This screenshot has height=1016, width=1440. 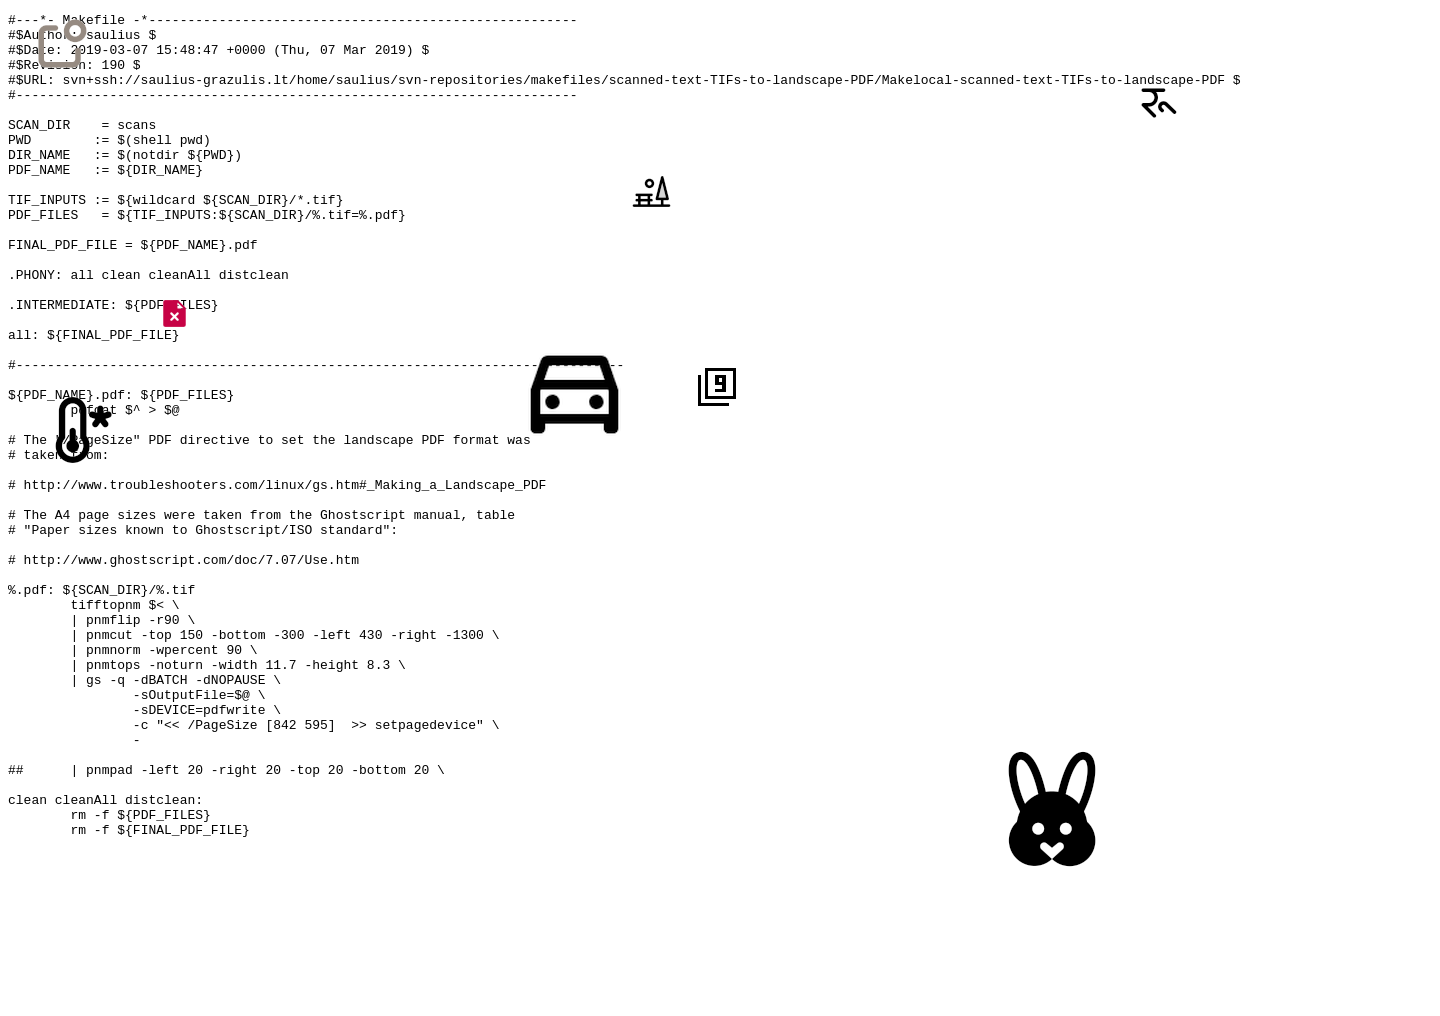 I want to click on indicates nepalese rupee currency, so click(x=1158, y=103).